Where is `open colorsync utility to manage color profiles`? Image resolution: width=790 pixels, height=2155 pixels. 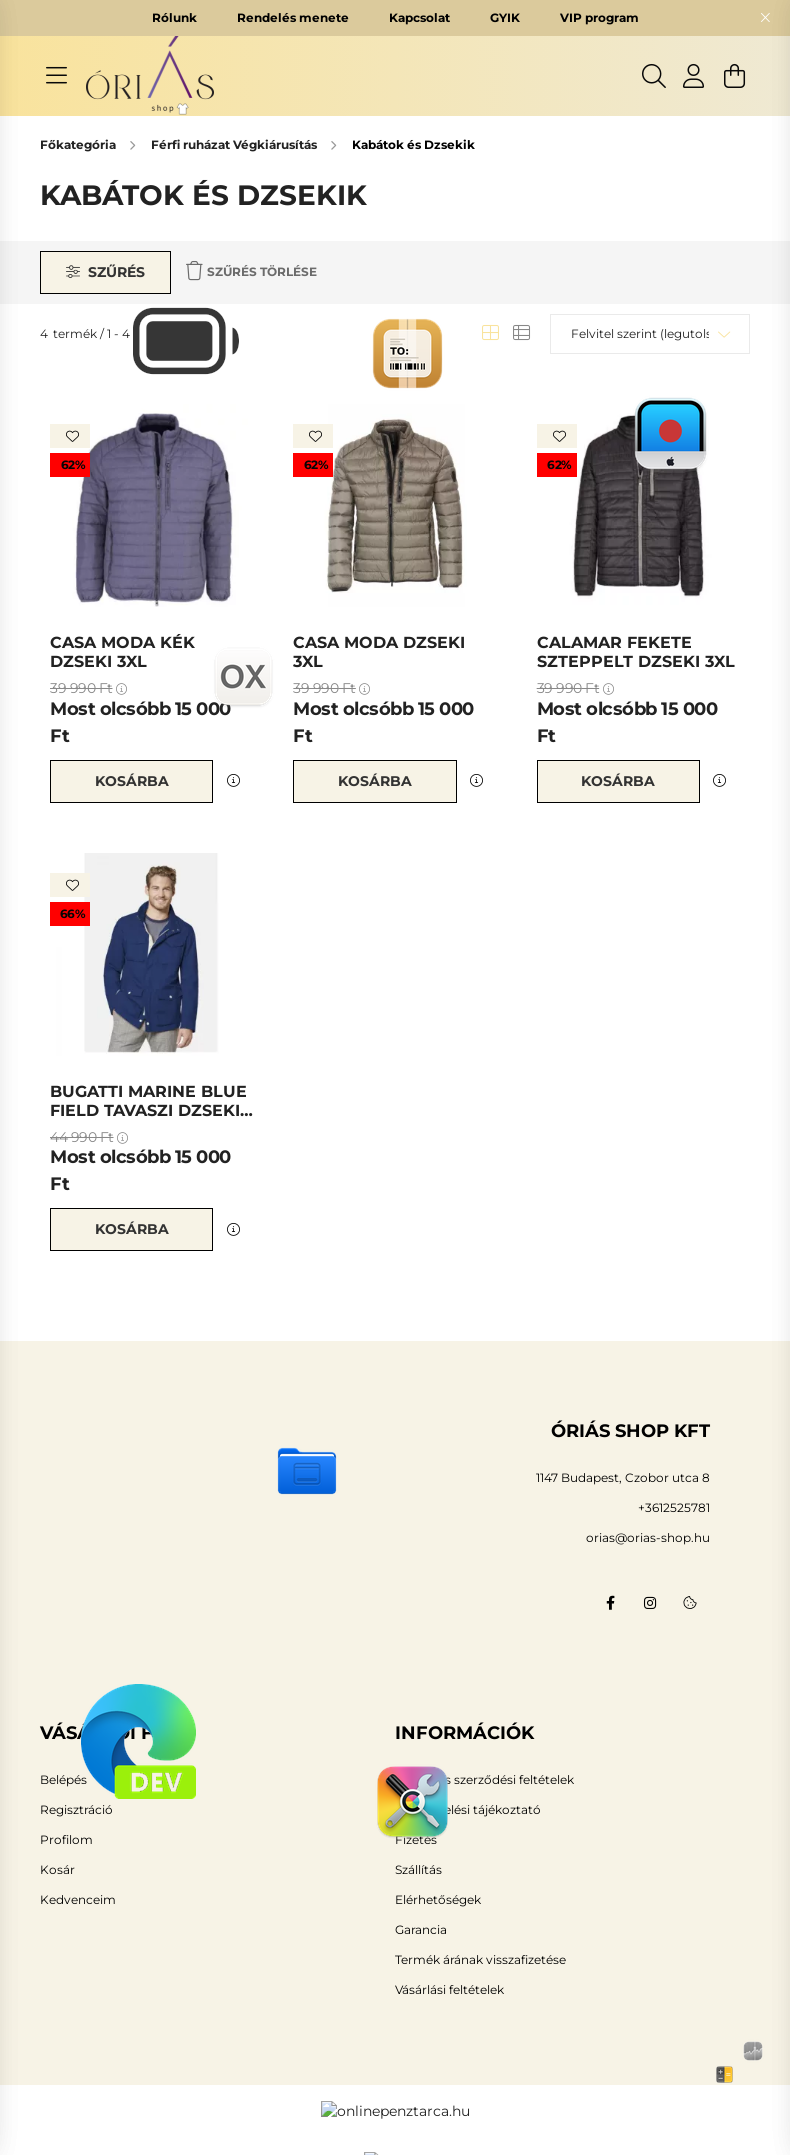 open colorsync utility to manage color profiles is located at coordinates (412, 1801).